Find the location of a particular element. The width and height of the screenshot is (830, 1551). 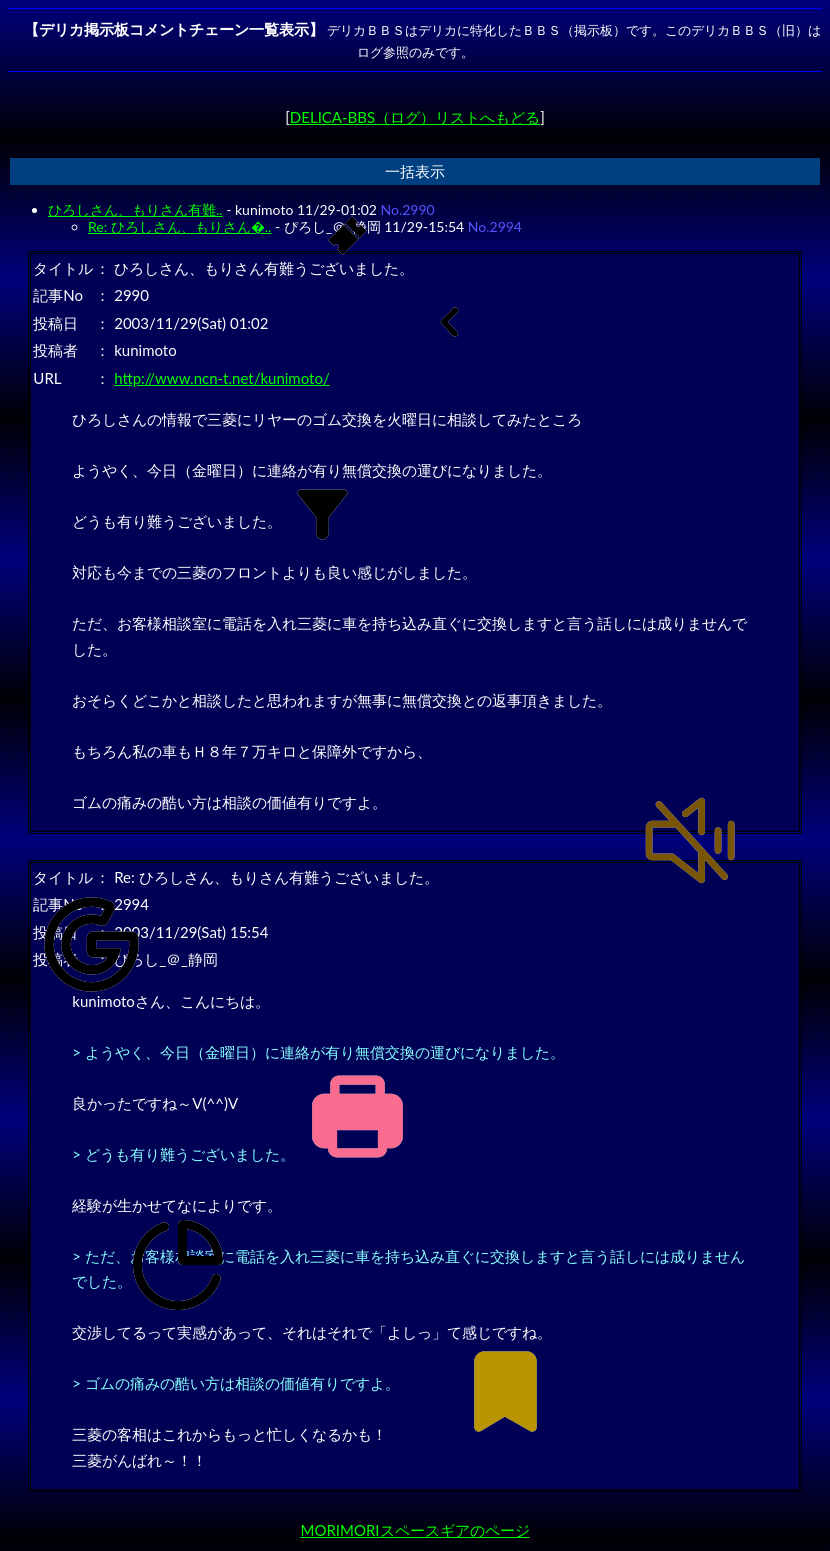

print the current document is located at coordinates (357, 1116).